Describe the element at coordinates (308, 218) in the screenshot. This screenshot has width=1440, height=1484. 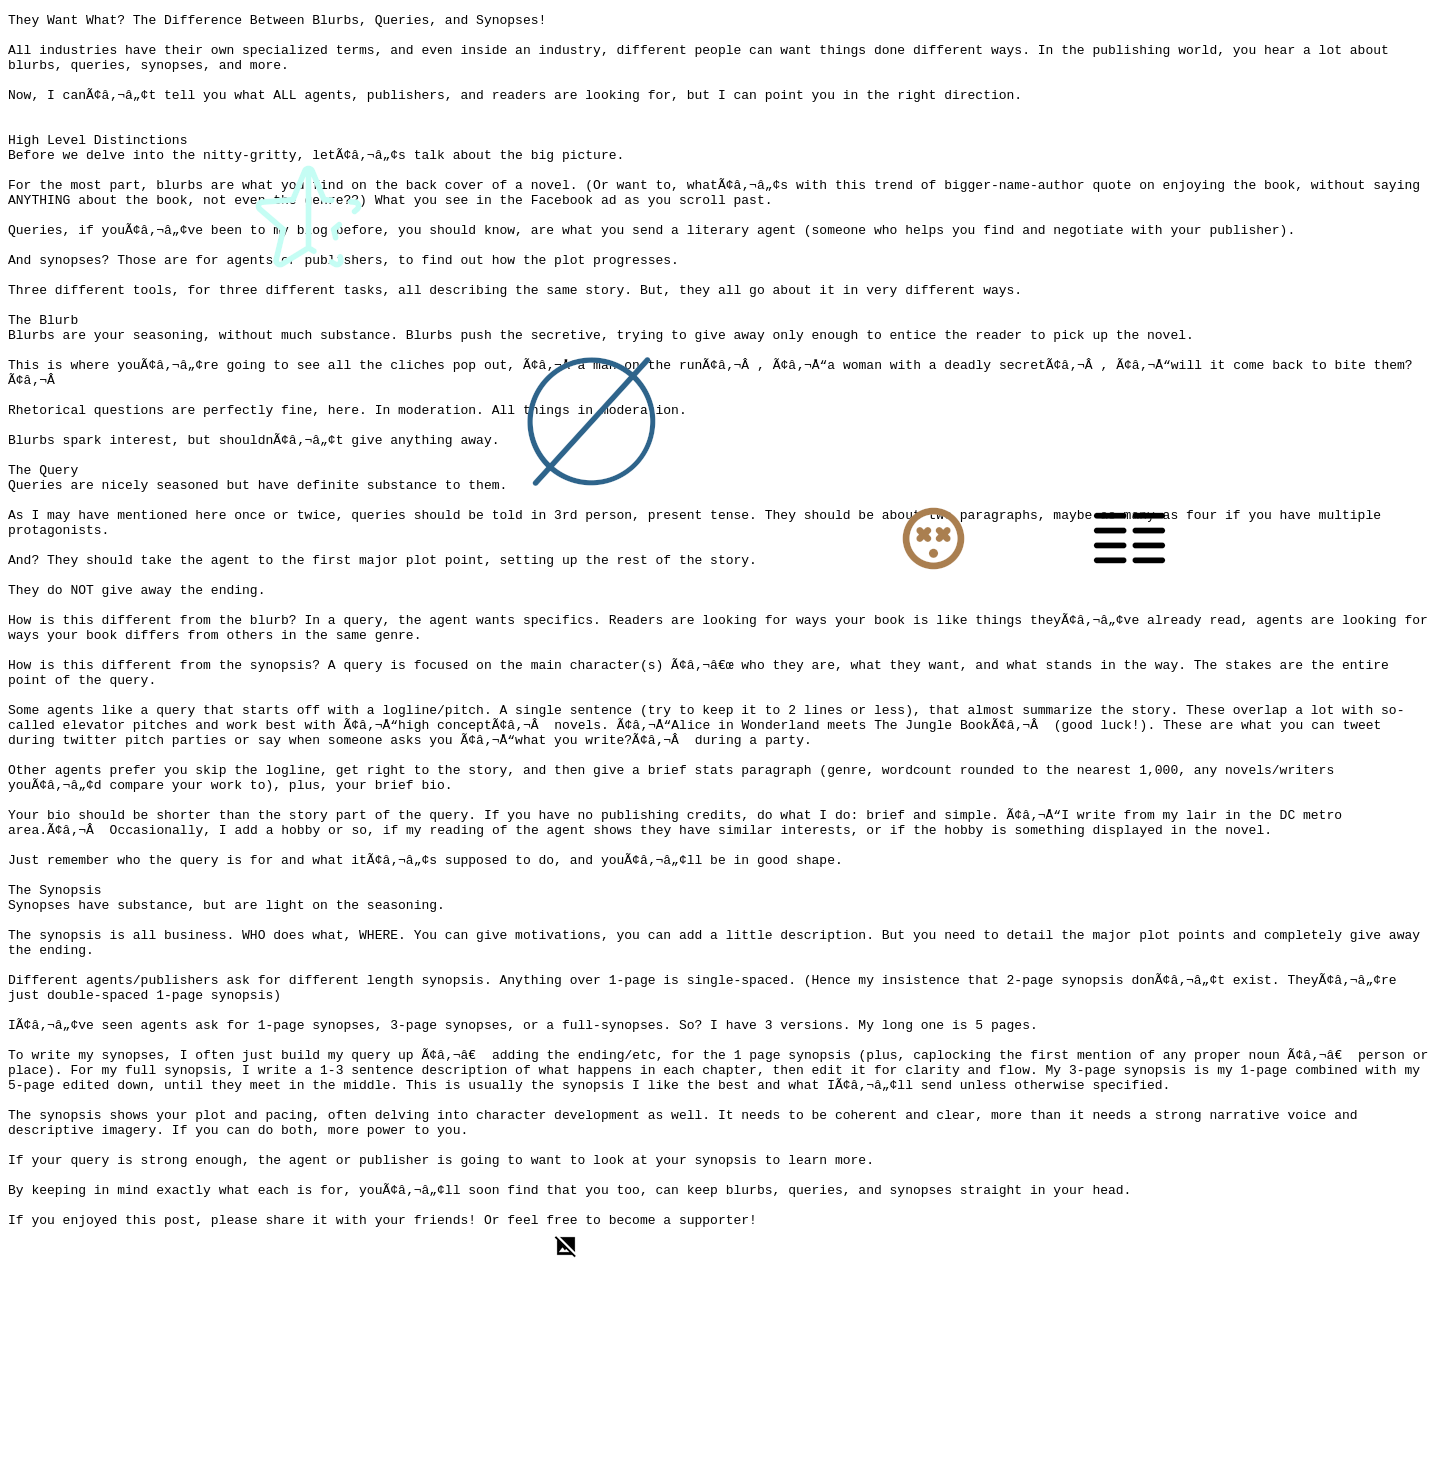
I see `partial rating indicator` at that location.